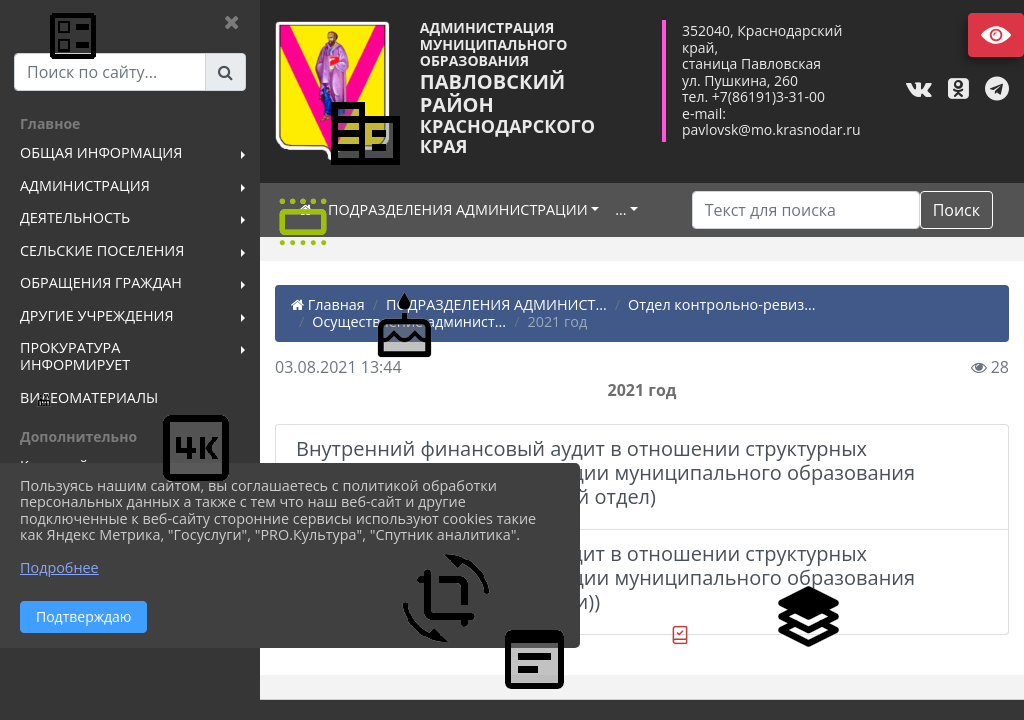 The image size is (1024, 720). Describe the element at coordinates (303, 222) in the screenshot. I see `insert a content section or block` at that location.